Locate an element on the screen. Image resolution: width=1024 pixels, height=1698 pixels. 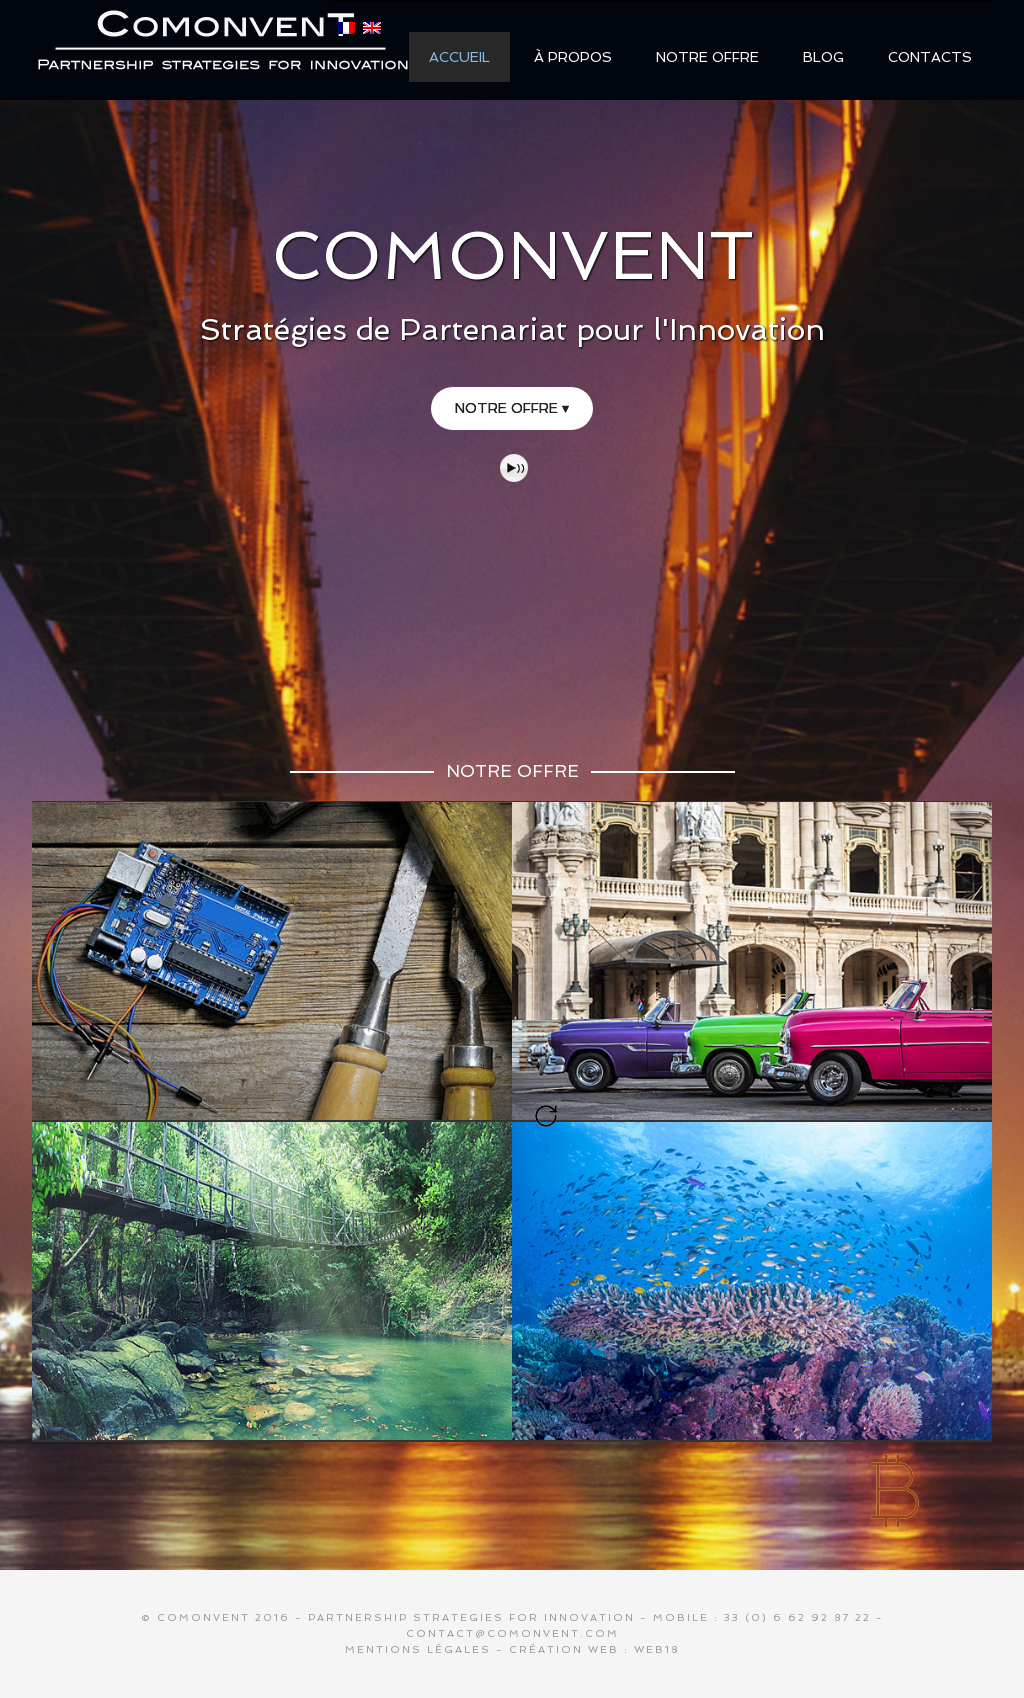
view bitcoin balance or wallet is located at coordinates (892, 1492).